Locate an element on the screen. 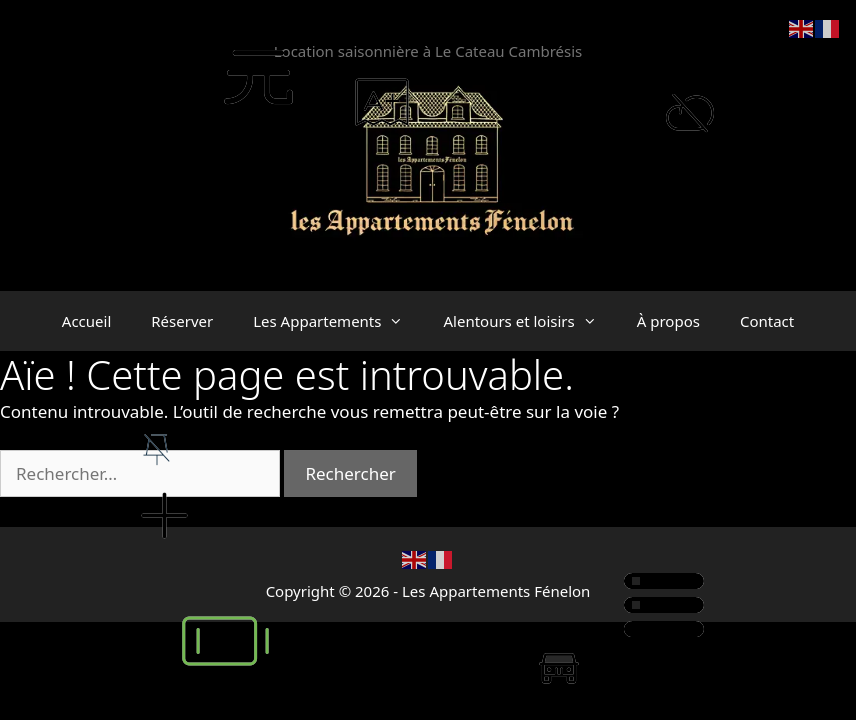  add a new item is located at coordinates (164, 515).